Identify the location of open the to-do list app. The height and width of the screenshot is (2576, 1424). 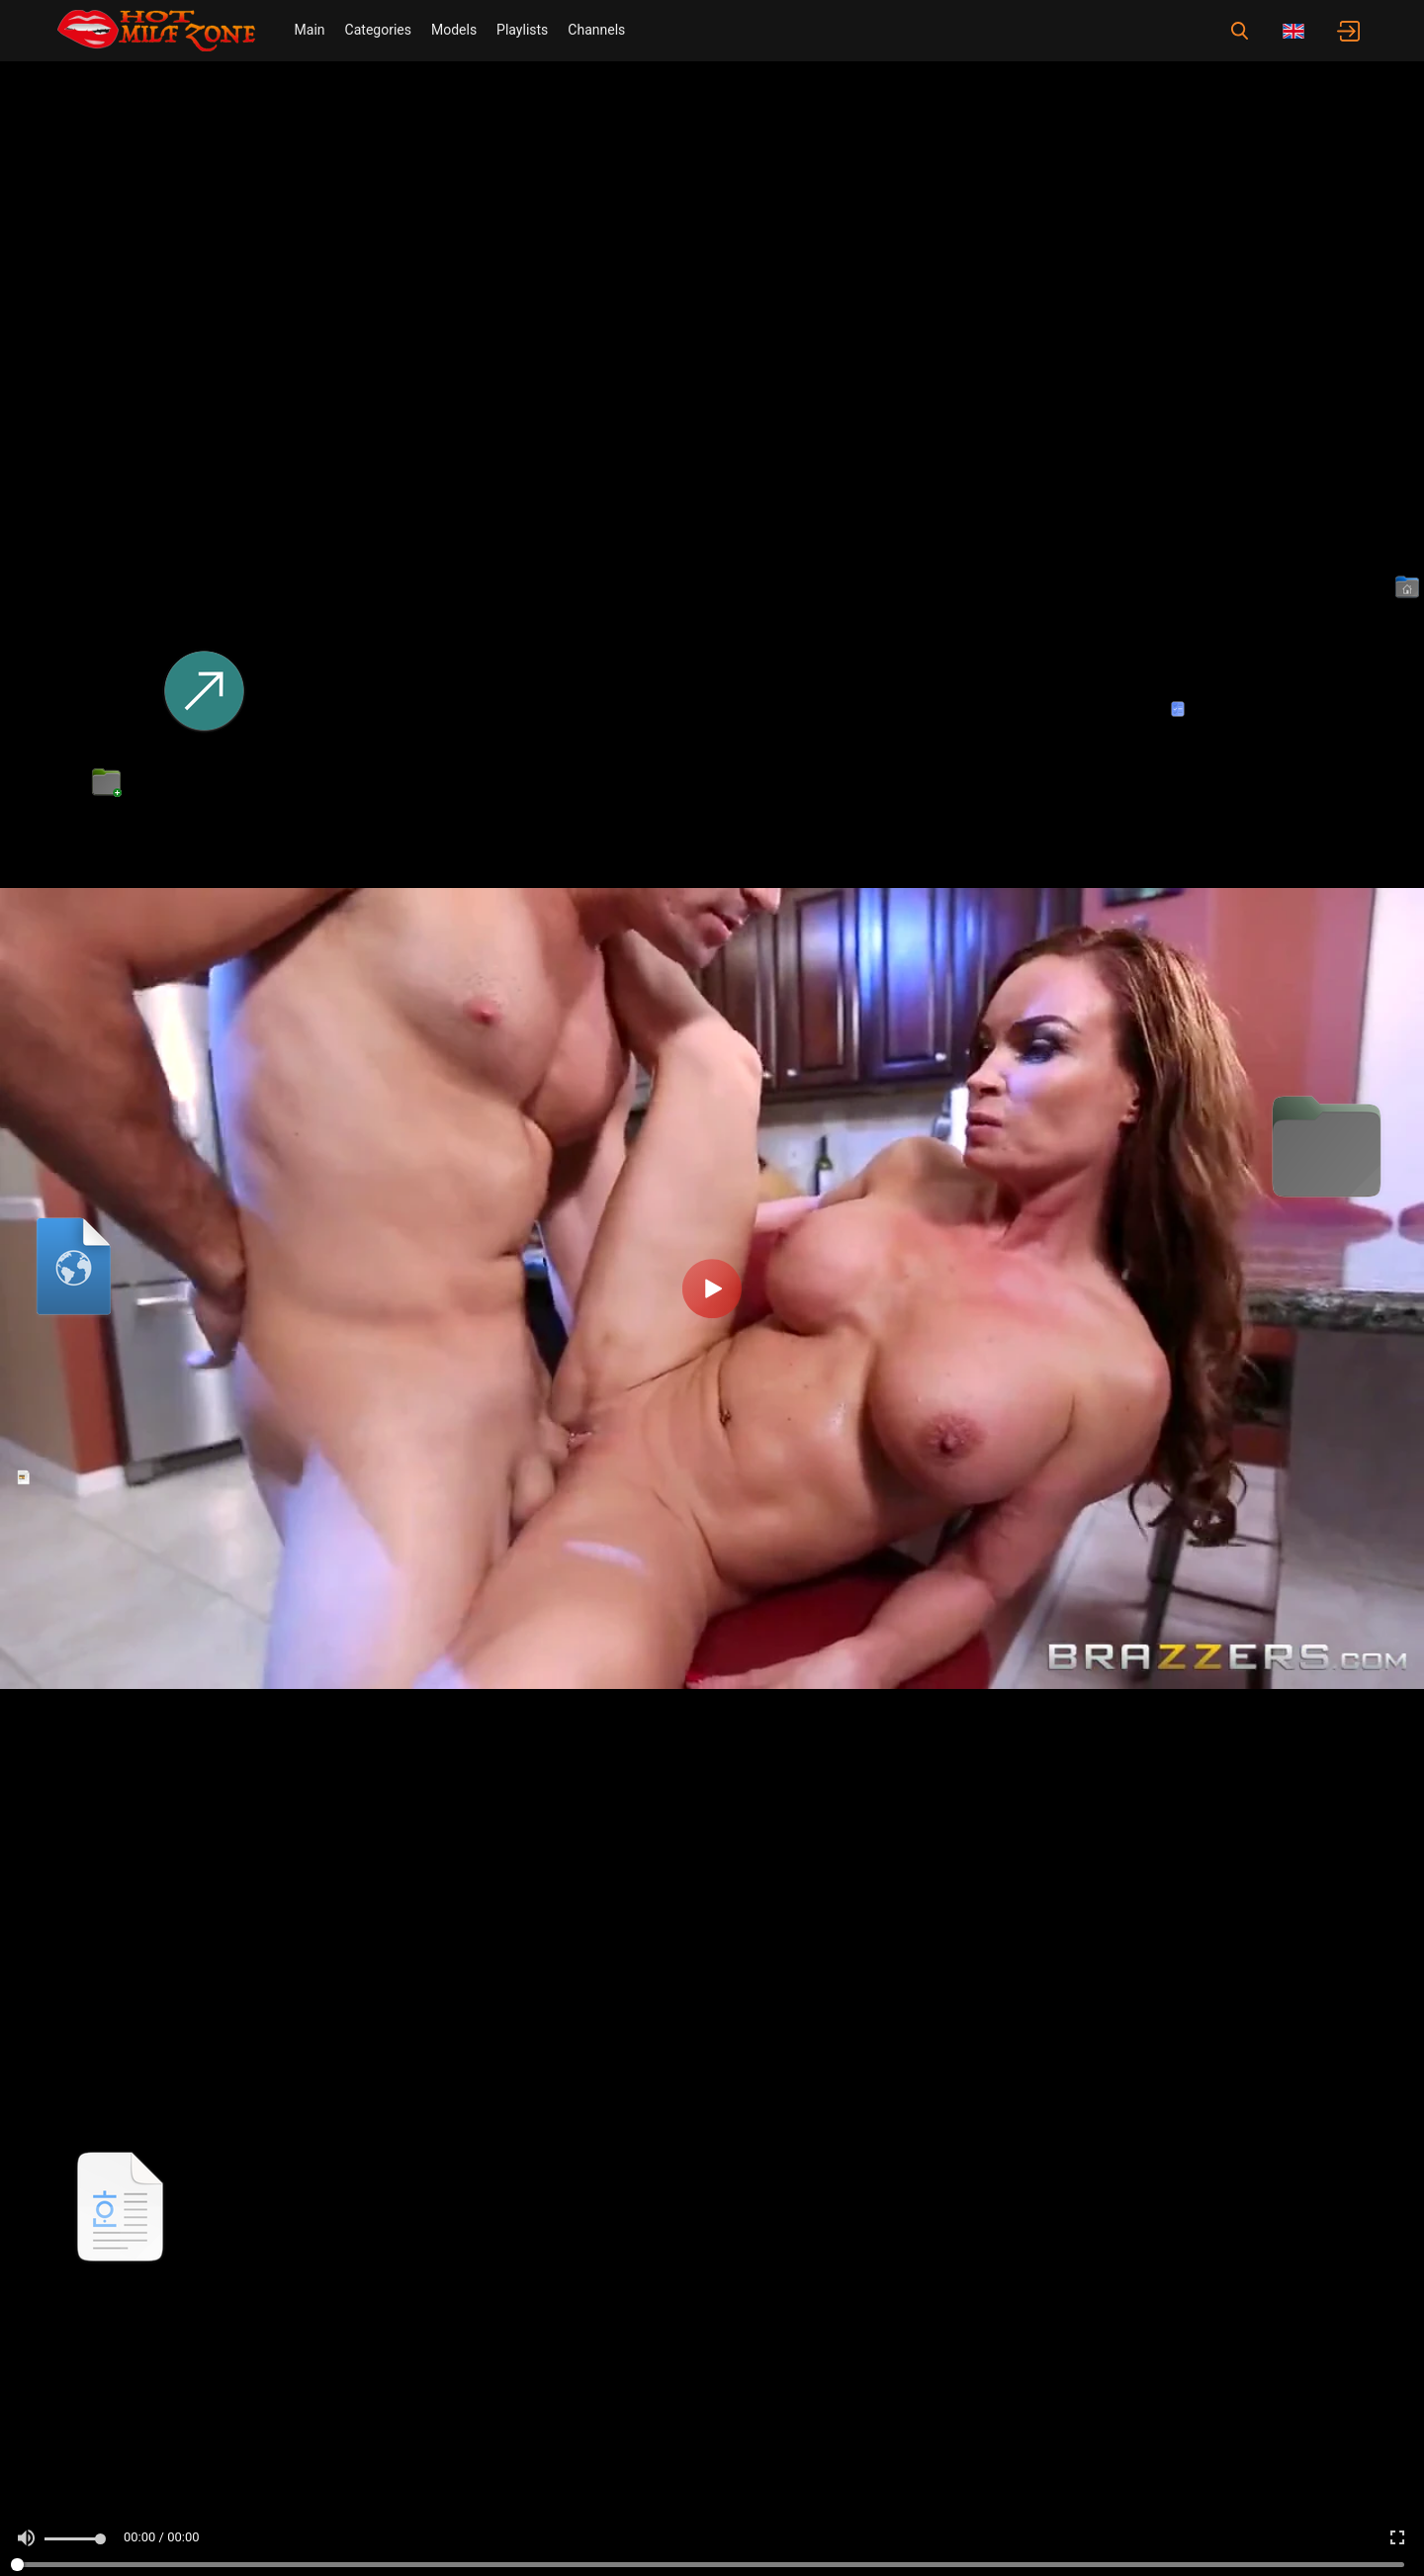
(1178, 709).